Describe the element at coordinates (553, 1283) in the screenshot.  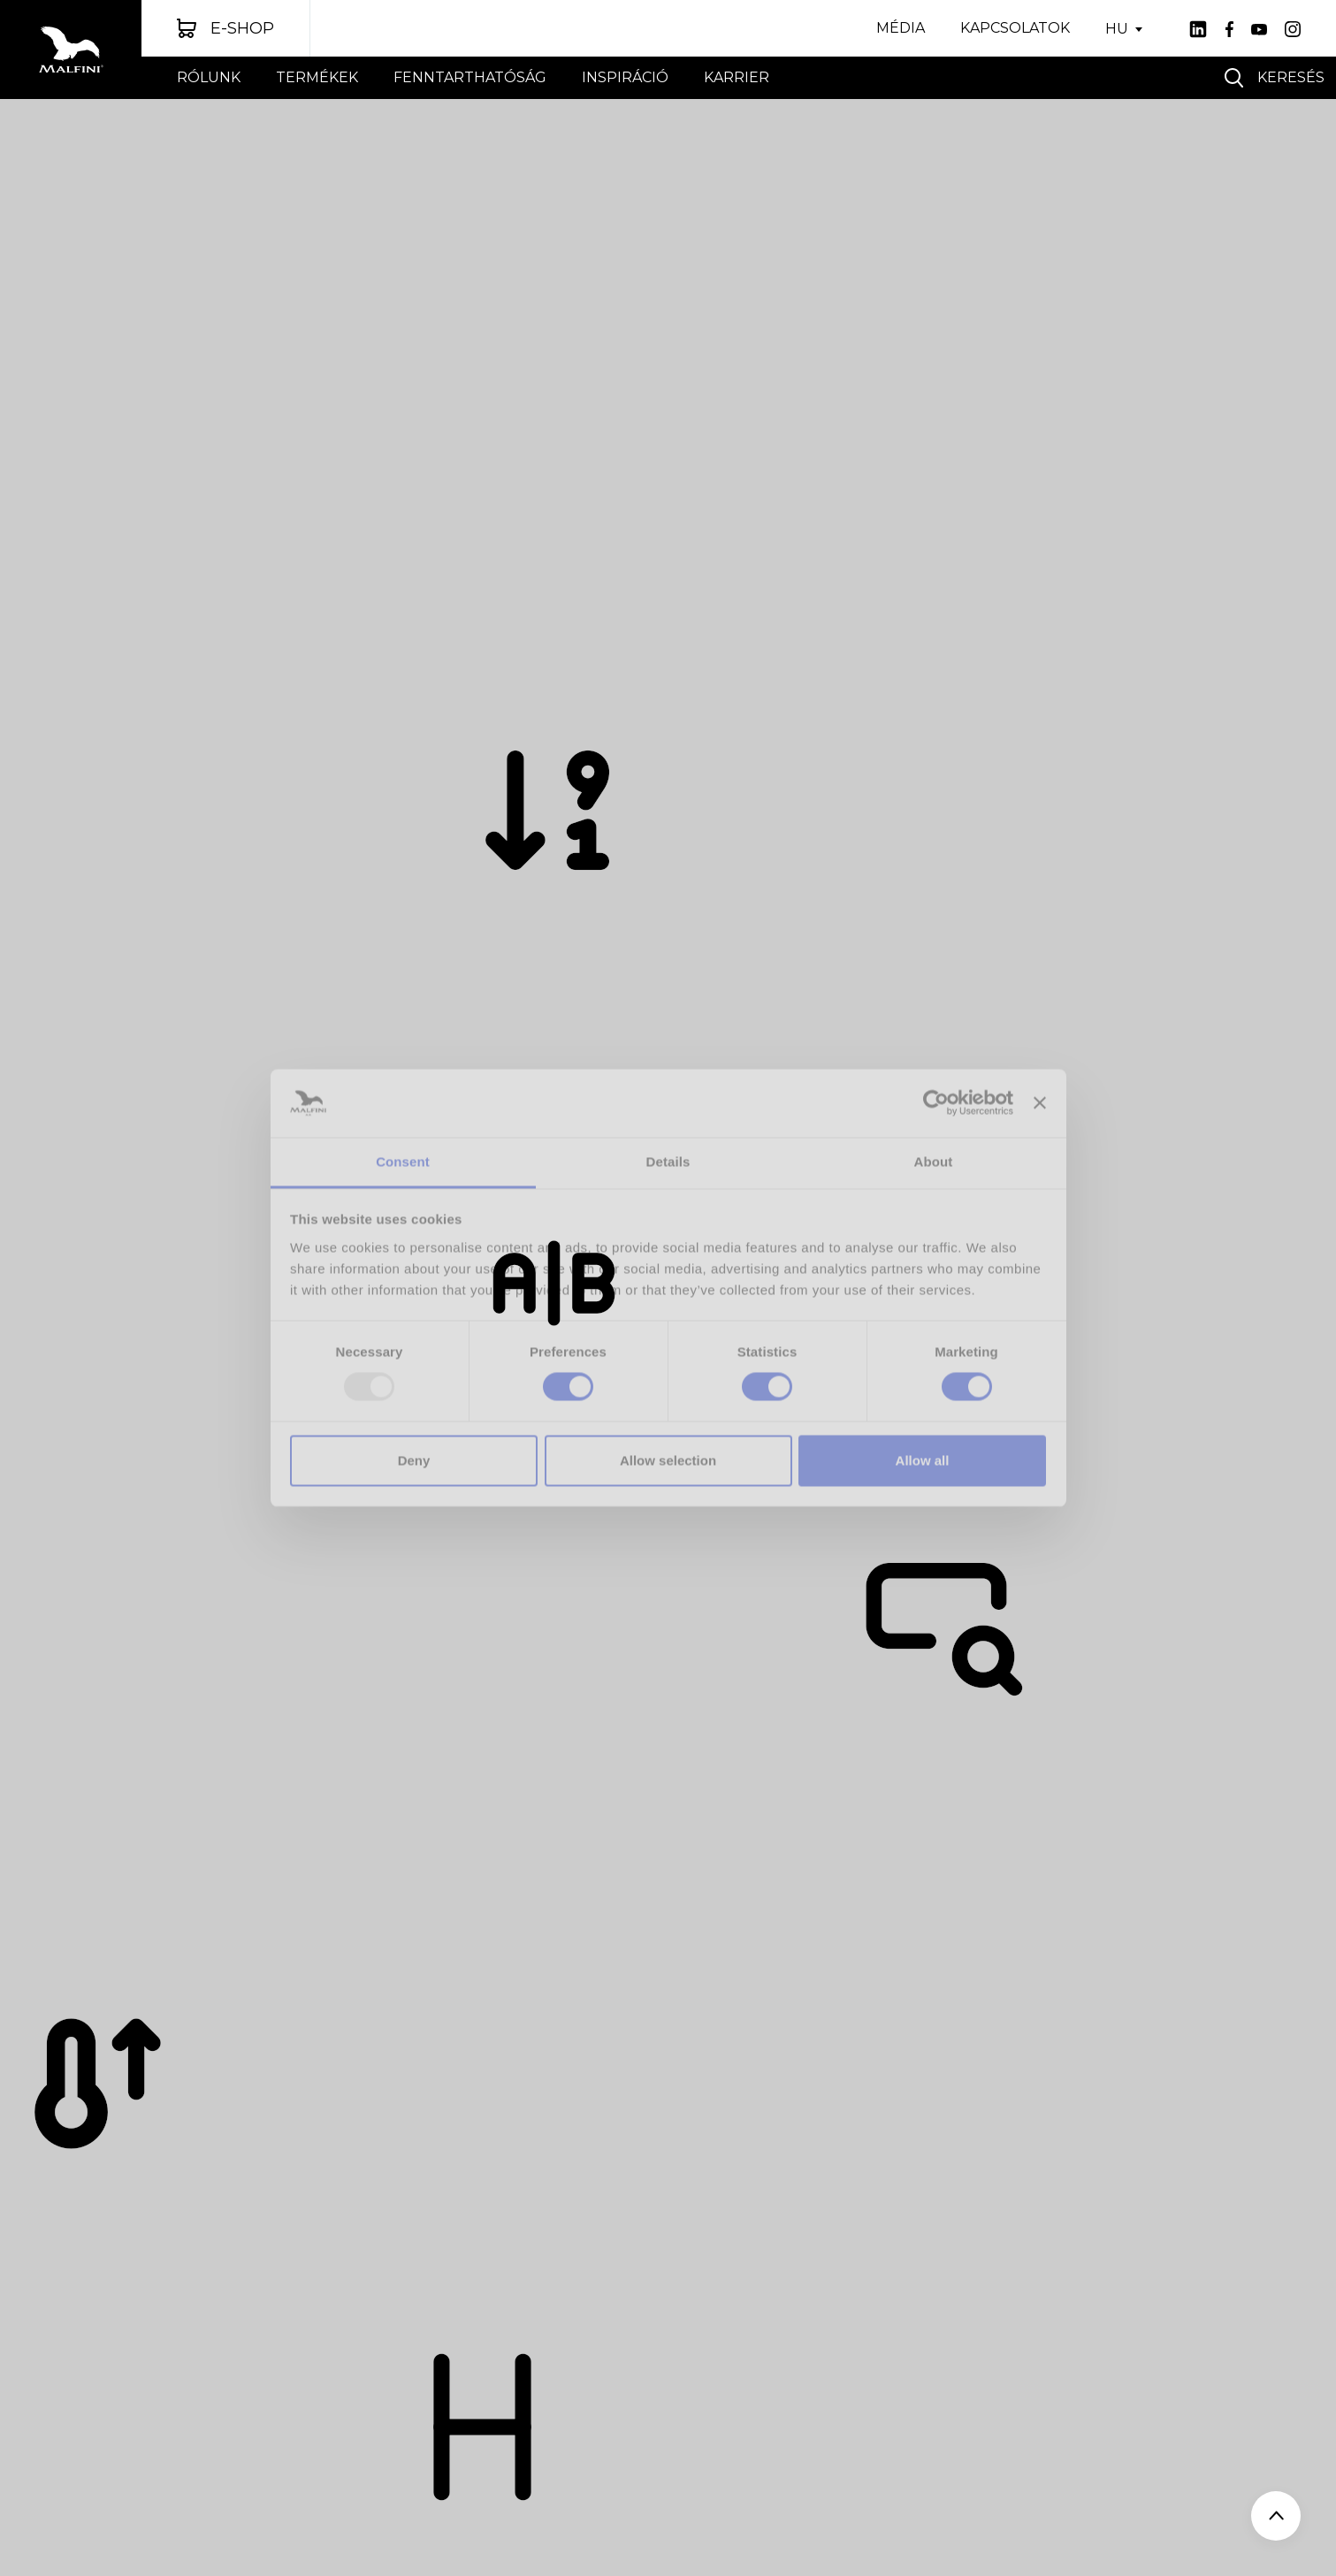
I see `toggle between A/B testing variants` at that location.